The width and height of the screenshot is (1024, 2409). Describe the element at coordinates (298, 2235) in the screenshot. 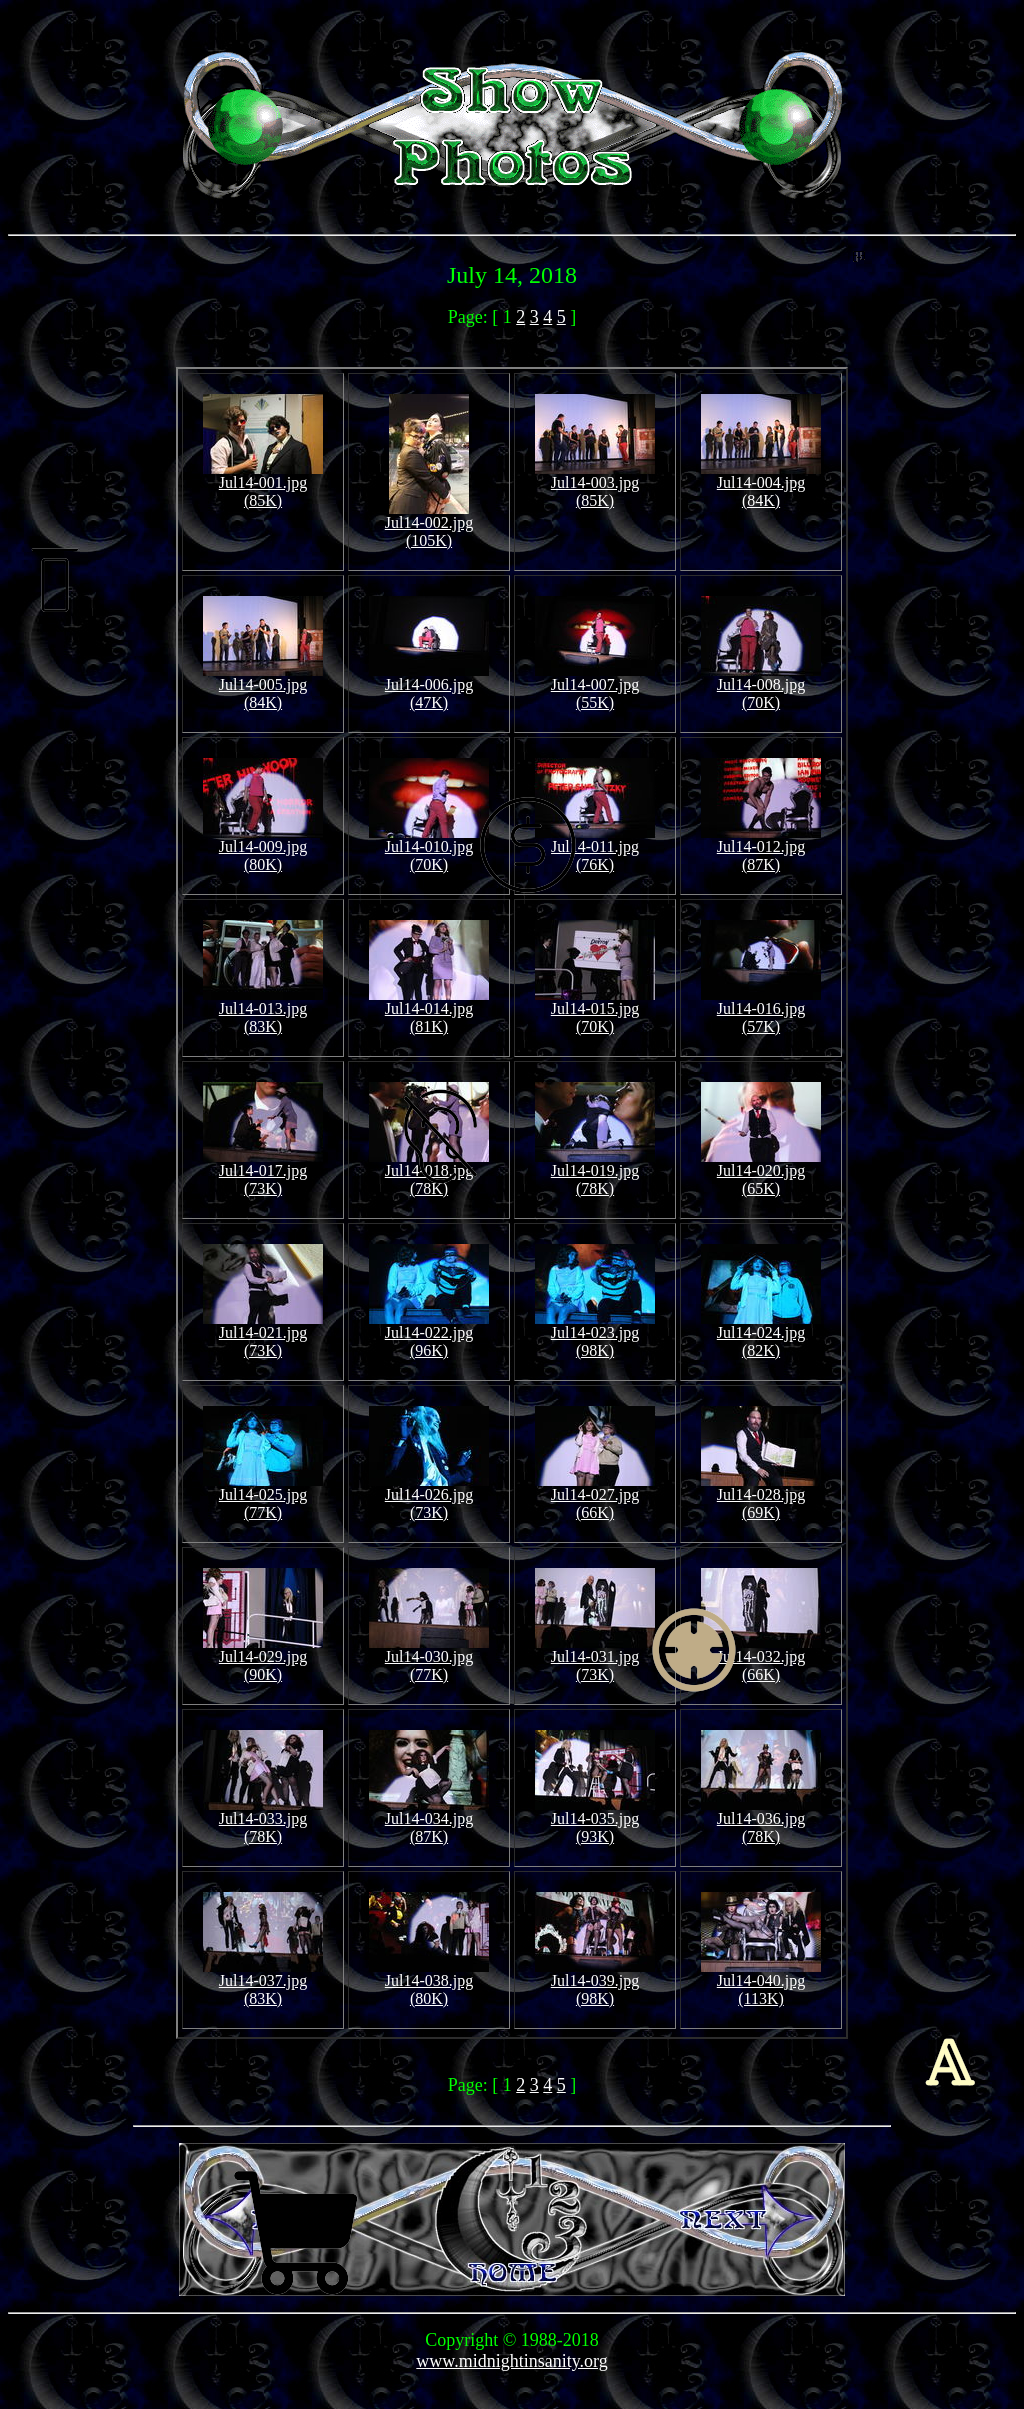

I see `view your shopping cart` at that location.